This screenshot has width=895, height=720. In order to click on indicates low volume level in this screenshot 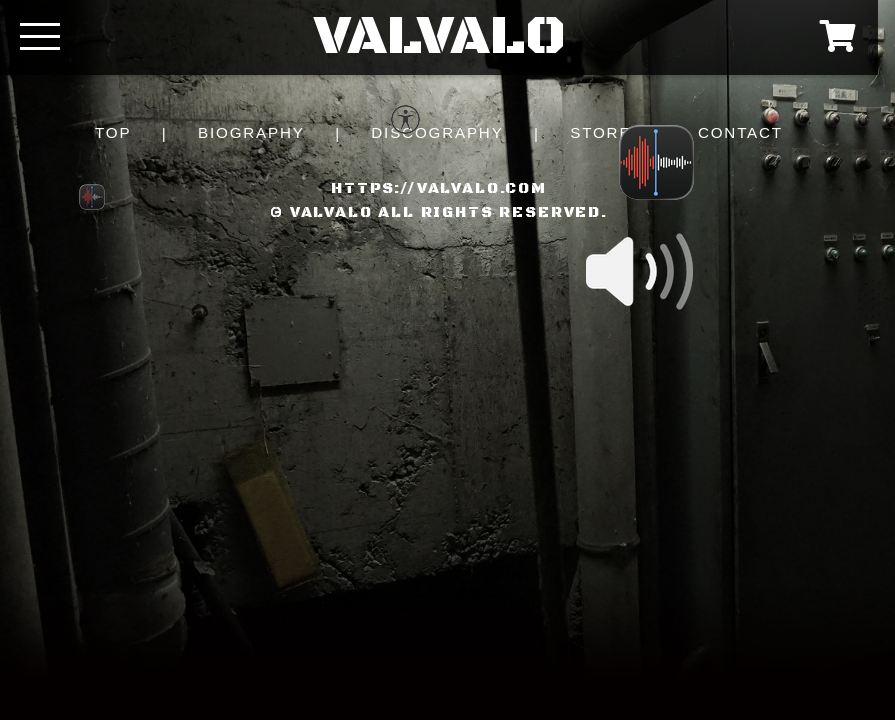, I will do `click(639, 271)`.